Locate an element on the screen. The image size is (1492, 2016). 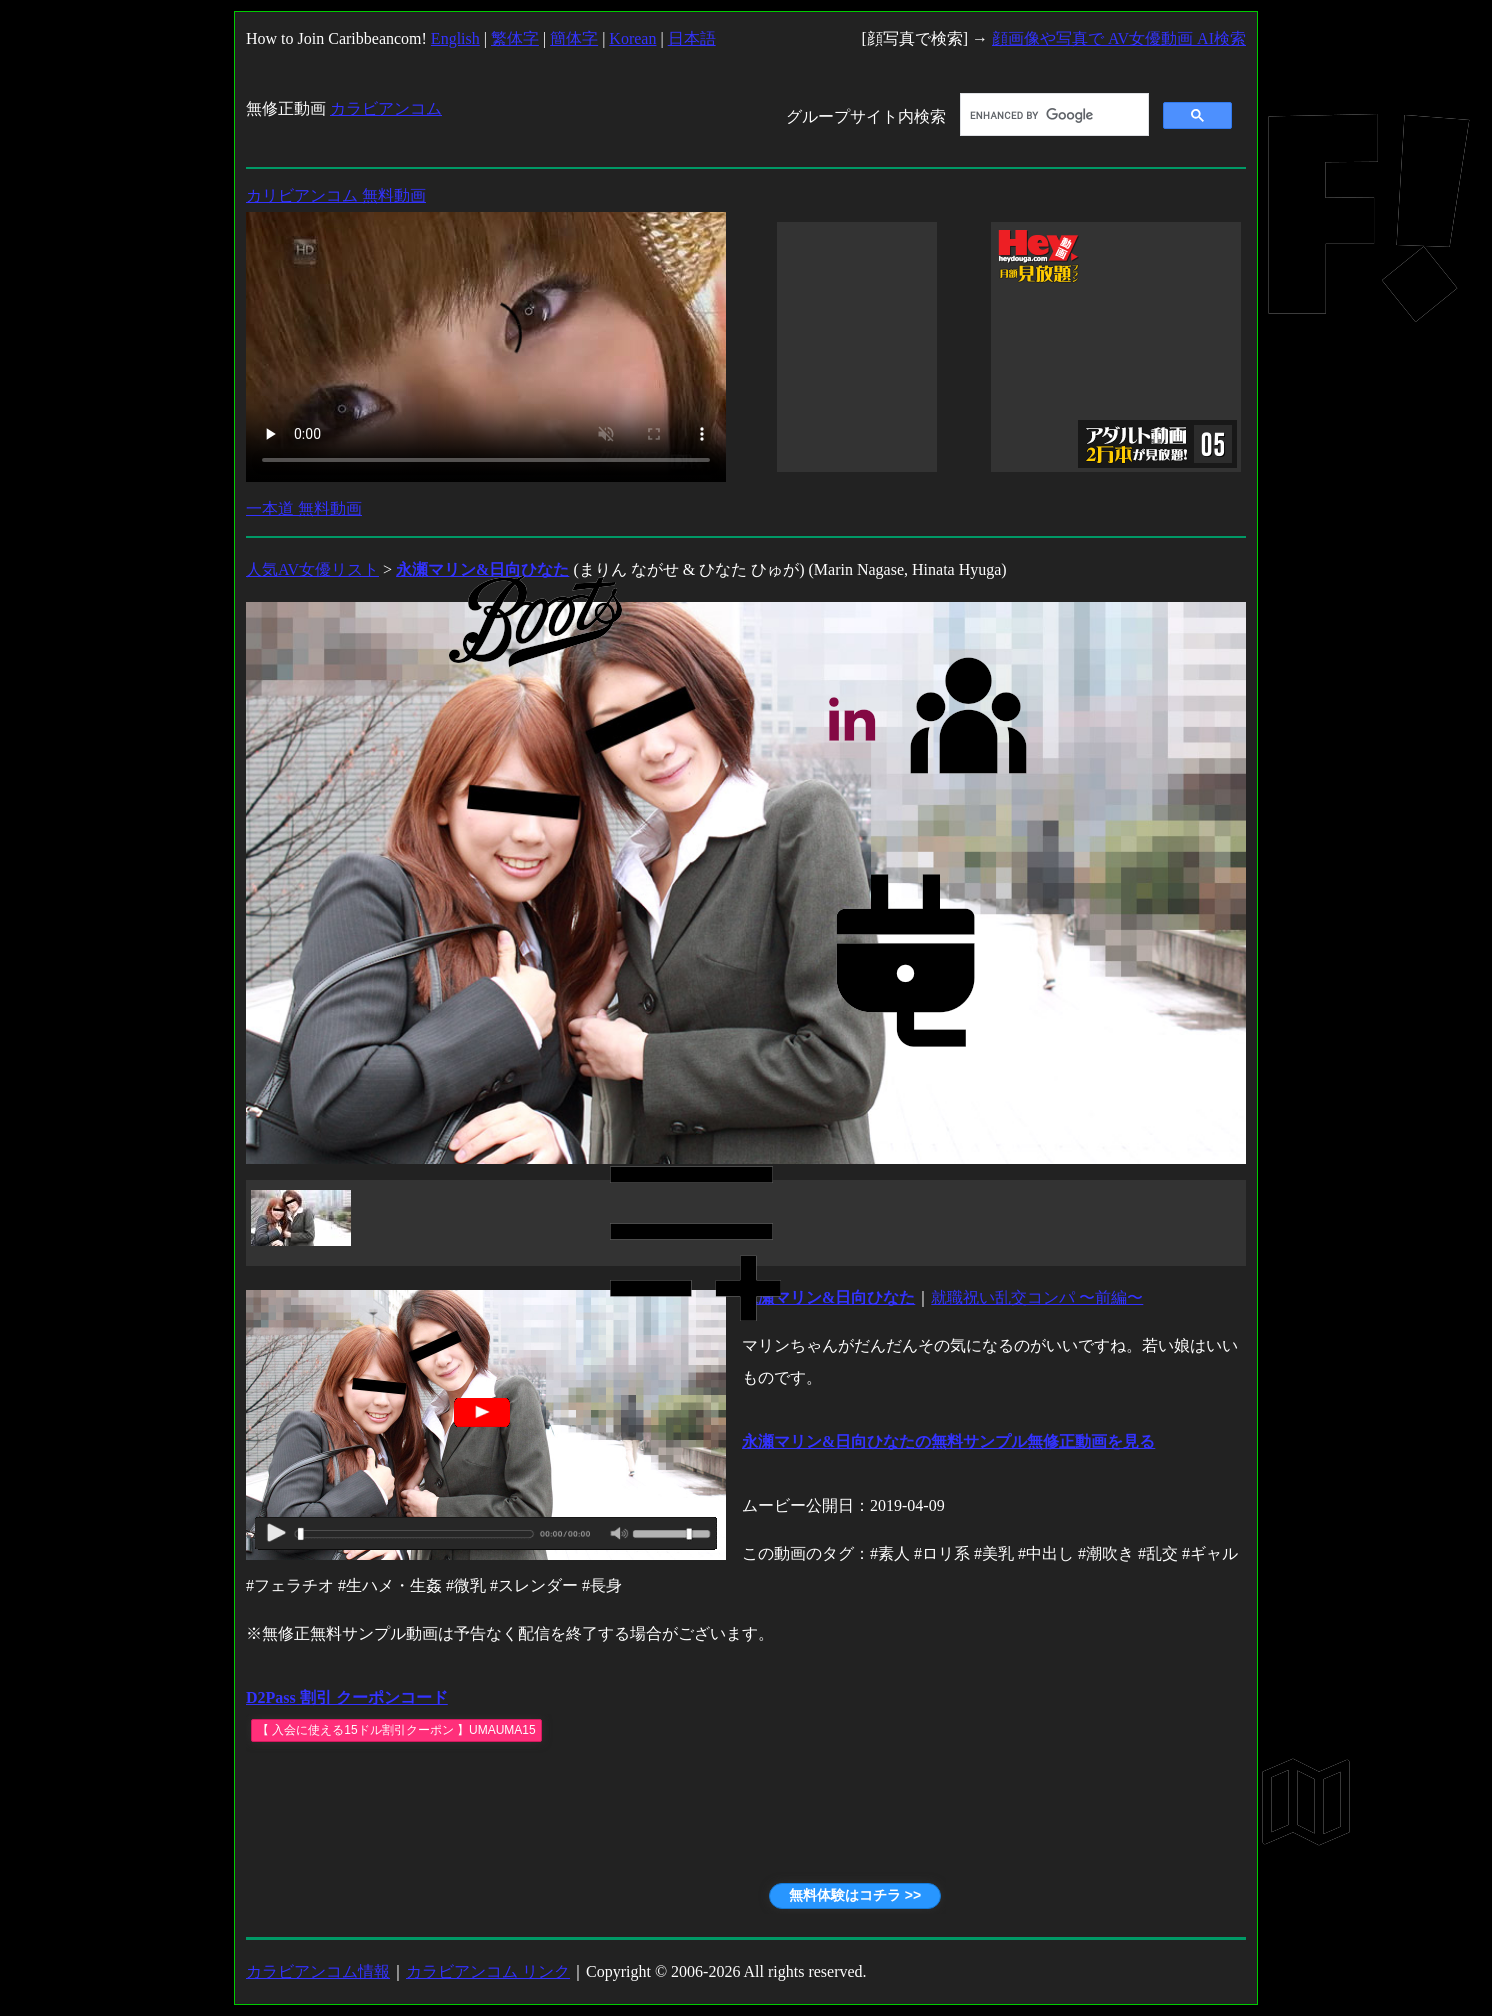
view map or navigation is located at coordinates (1306, 1802).